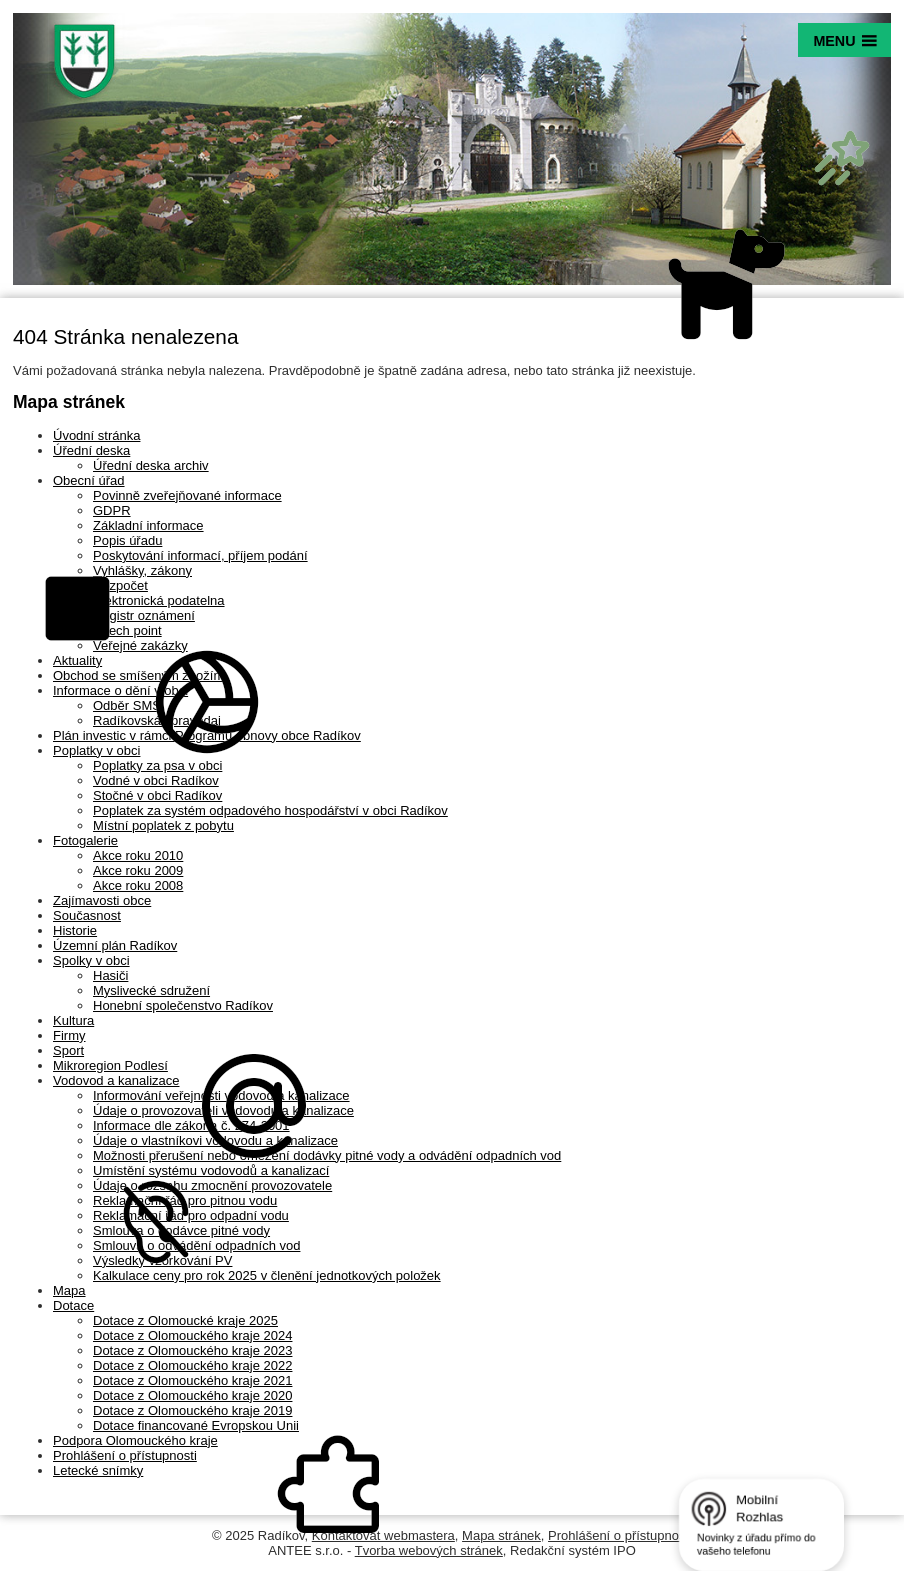  Describe the element at coordinates (77, 608) in the screenshot. I see `stop media playback` at that location.